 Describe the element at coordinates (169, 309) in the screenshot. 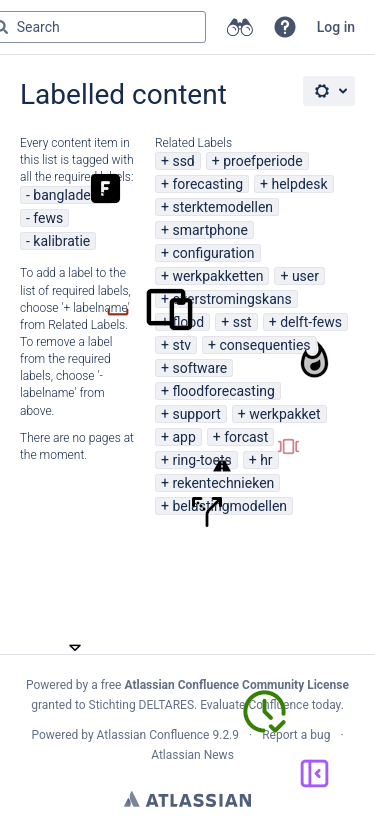

I see `manage connected devices` at that location.